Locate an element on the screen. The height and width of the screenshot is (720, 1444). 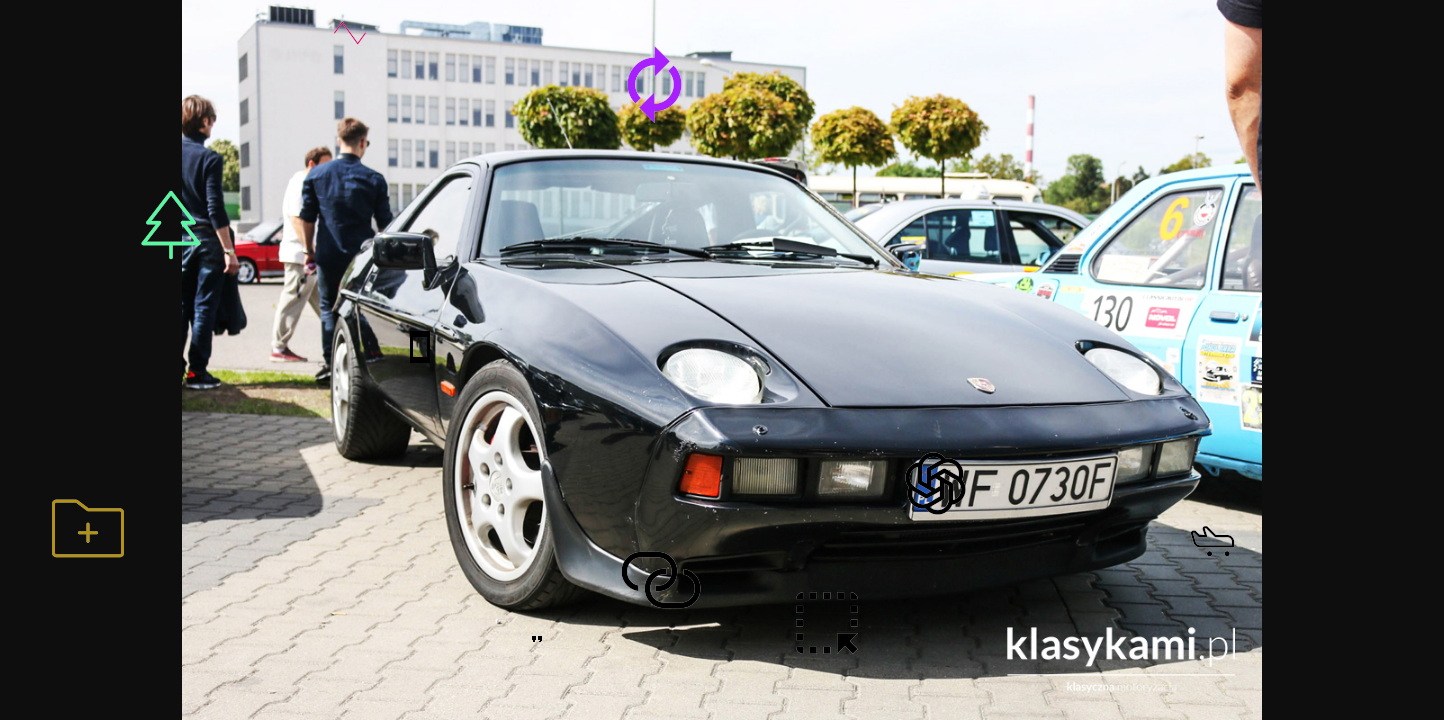
open OpenAI or ChatGPT app is located at coordinates (935, 483).